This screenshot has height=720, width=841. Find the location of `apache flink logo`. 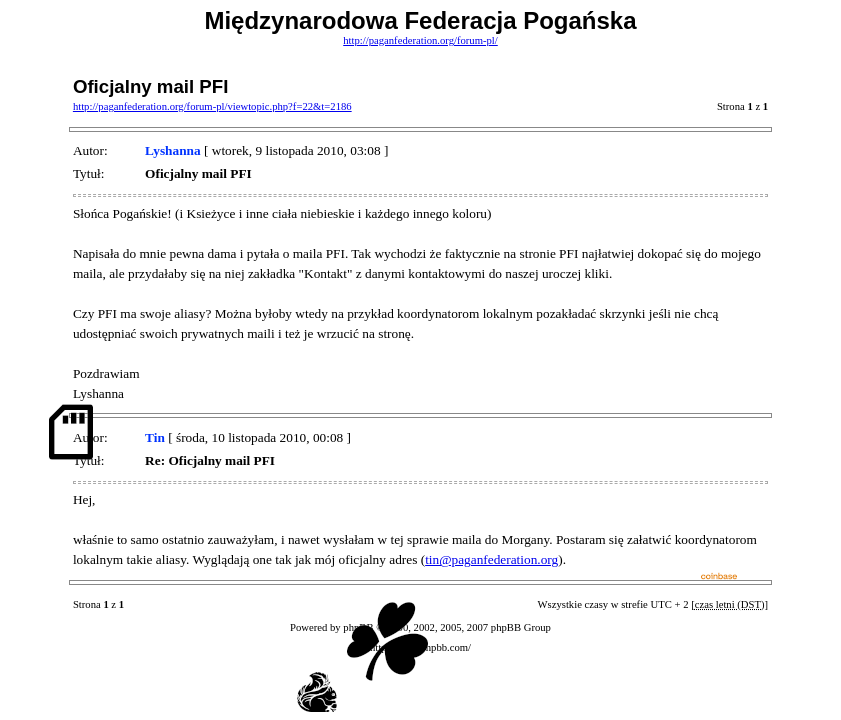

apache flink logo is located at coordinates (317, 692).